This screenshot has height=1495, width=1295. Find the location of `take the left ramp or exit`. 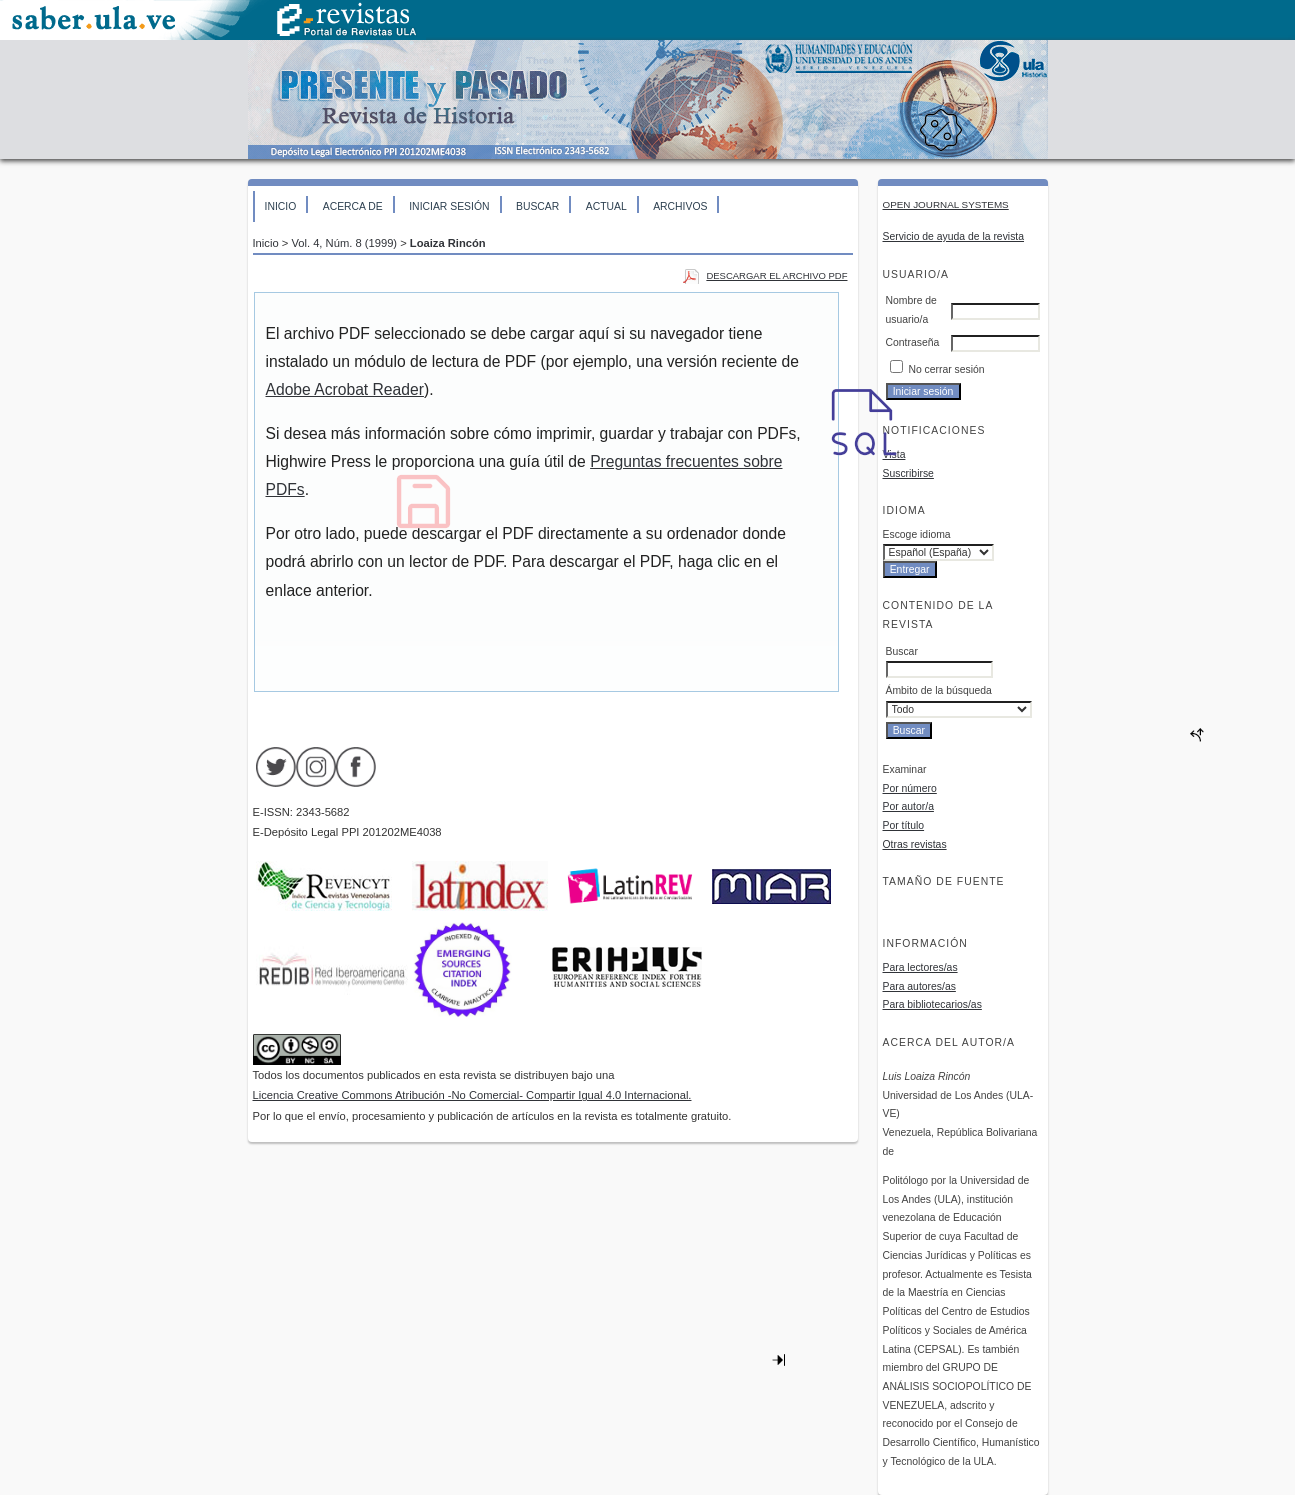

take the left ramp or exit is located at coordinates (1197, 735).